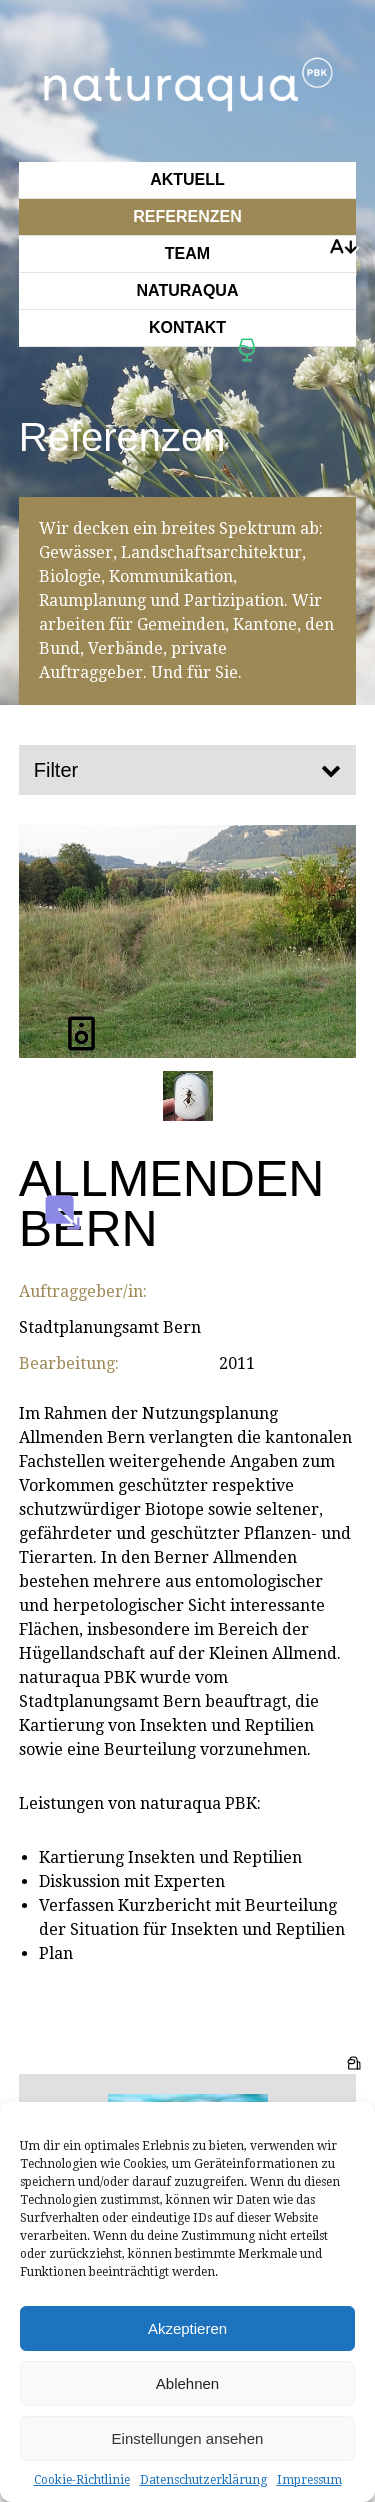  I want to click on browse wine or beverage options, so click(247, 349).